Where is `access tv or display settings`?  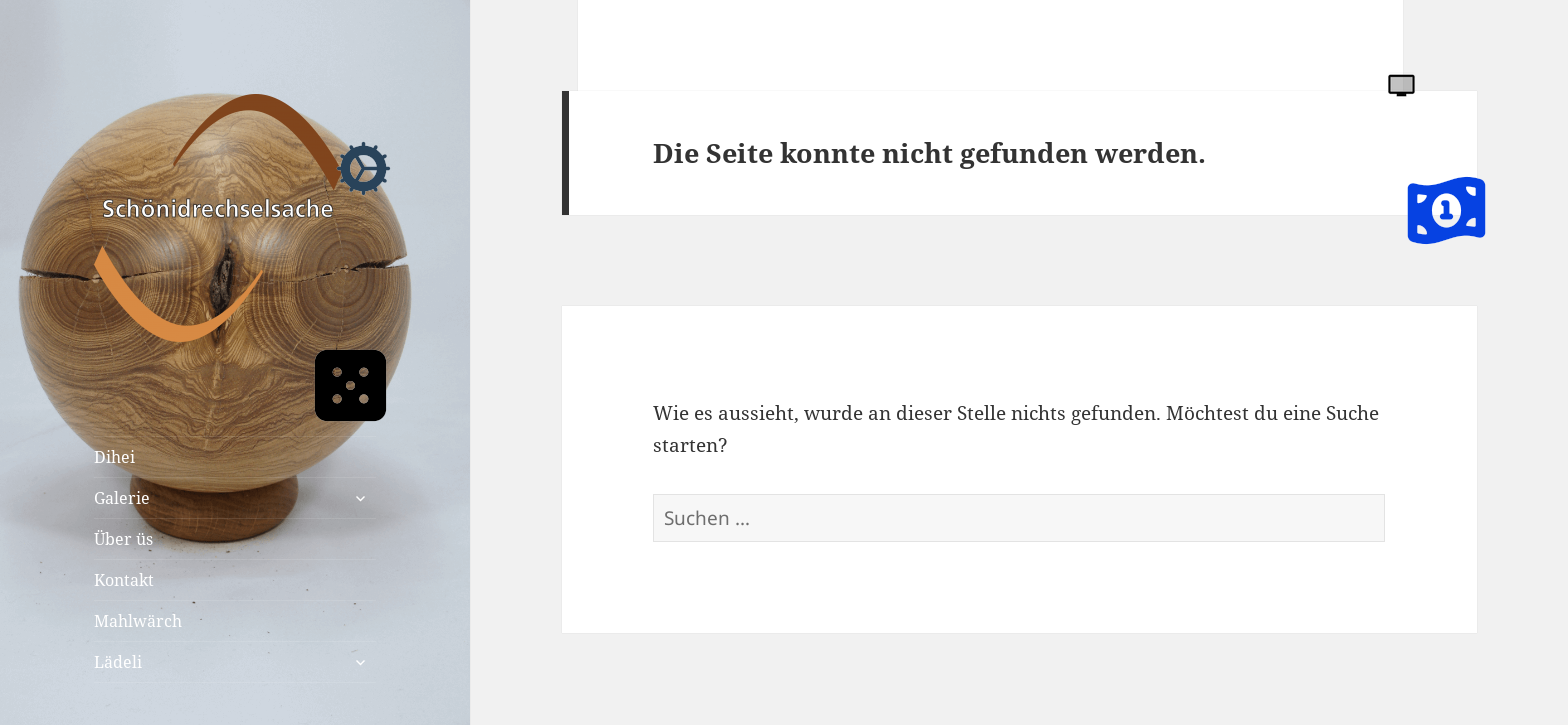 access tv or display settings is located at coordinates (1401, 85).